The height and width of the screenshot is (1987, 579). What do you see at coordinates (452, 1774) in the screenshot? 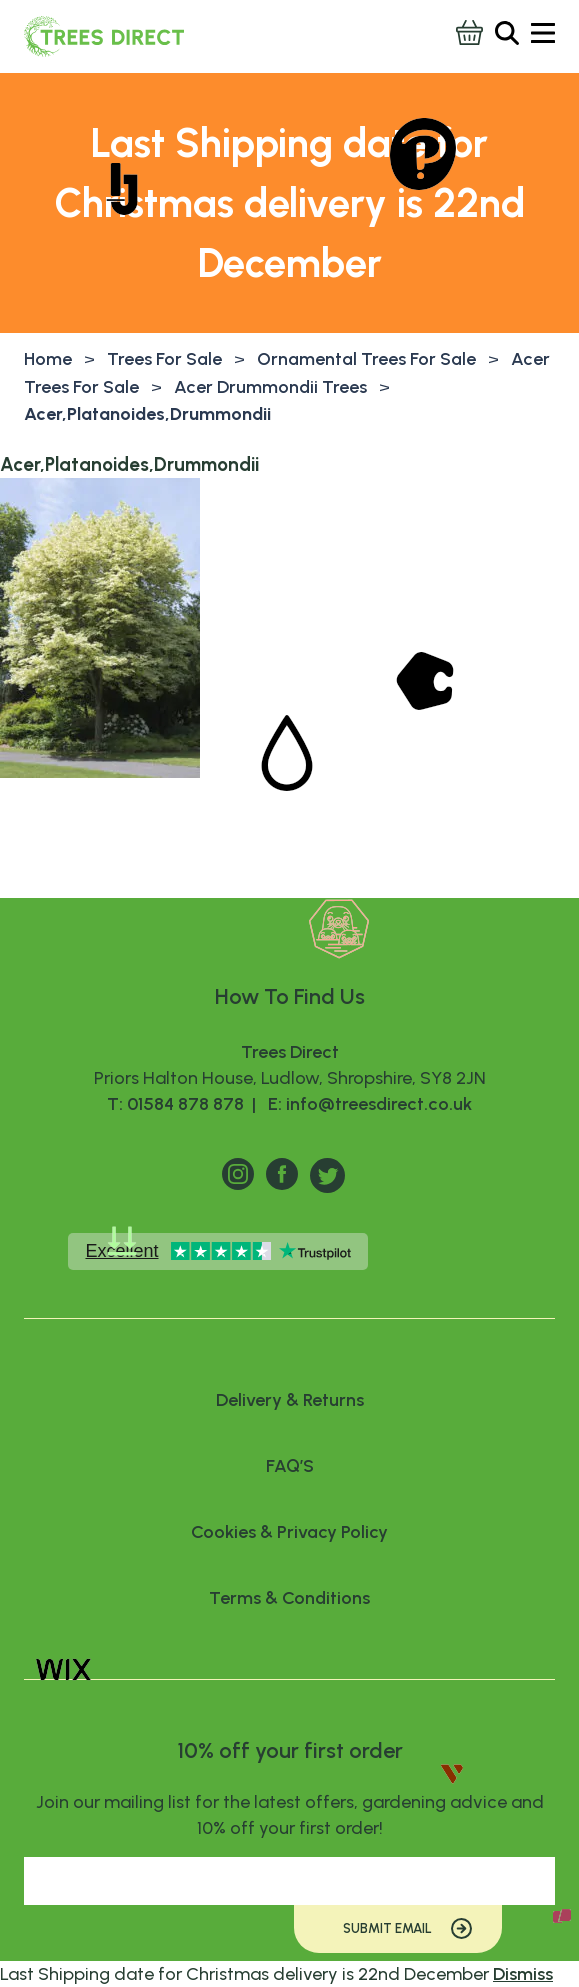
I see `vultr cloud hosting logo` at bounding box center [452, 1774].